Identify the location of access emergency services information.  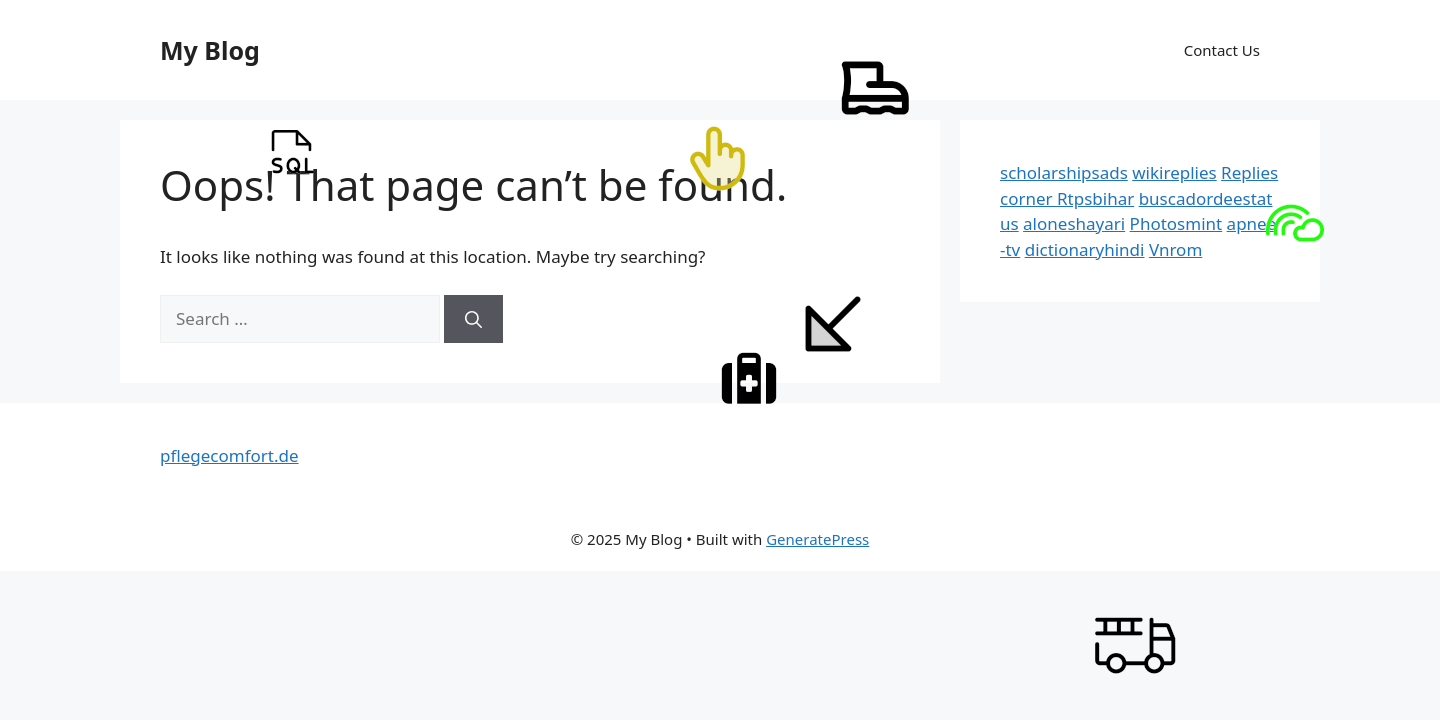
(1132, 641).